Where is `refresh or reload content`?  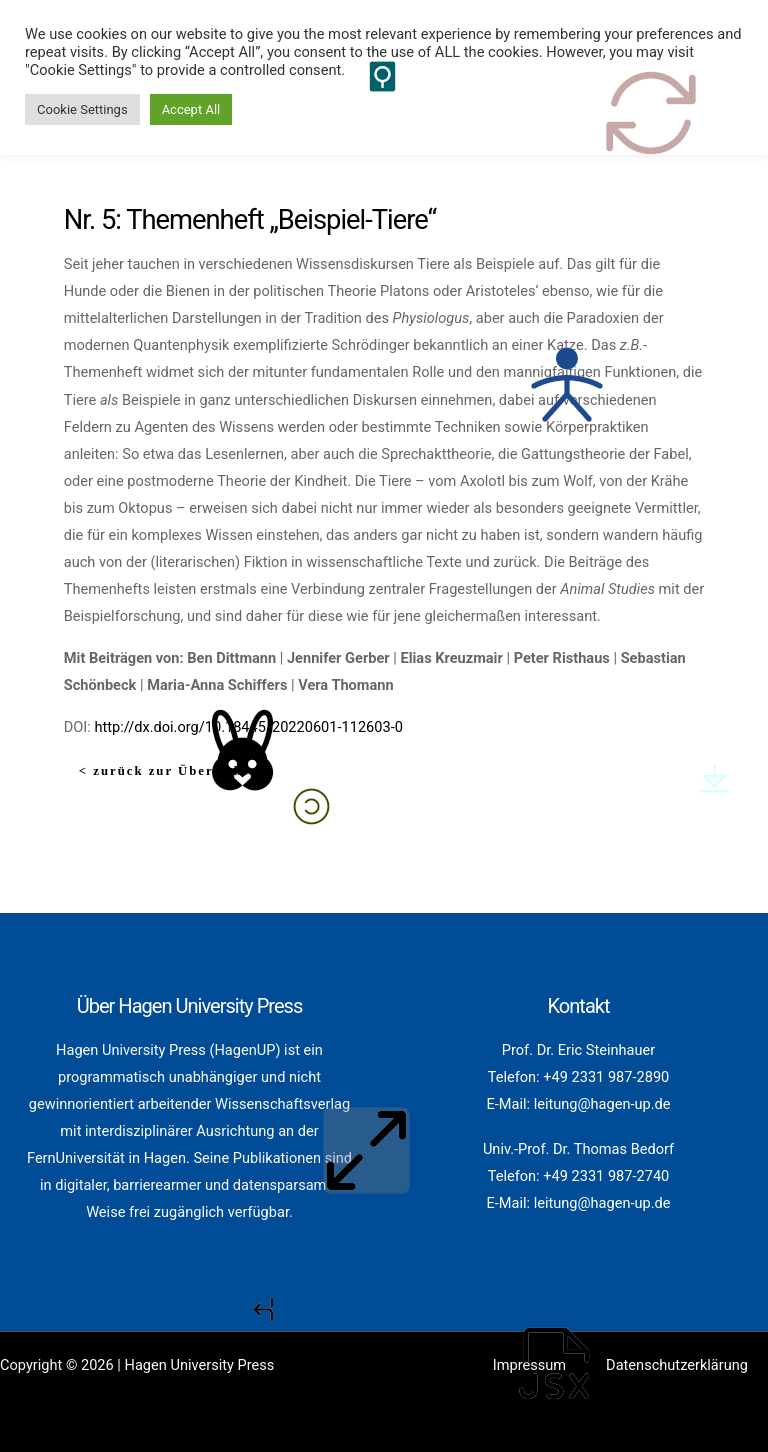
refresh or reload content is located at coordinates (651, 113).